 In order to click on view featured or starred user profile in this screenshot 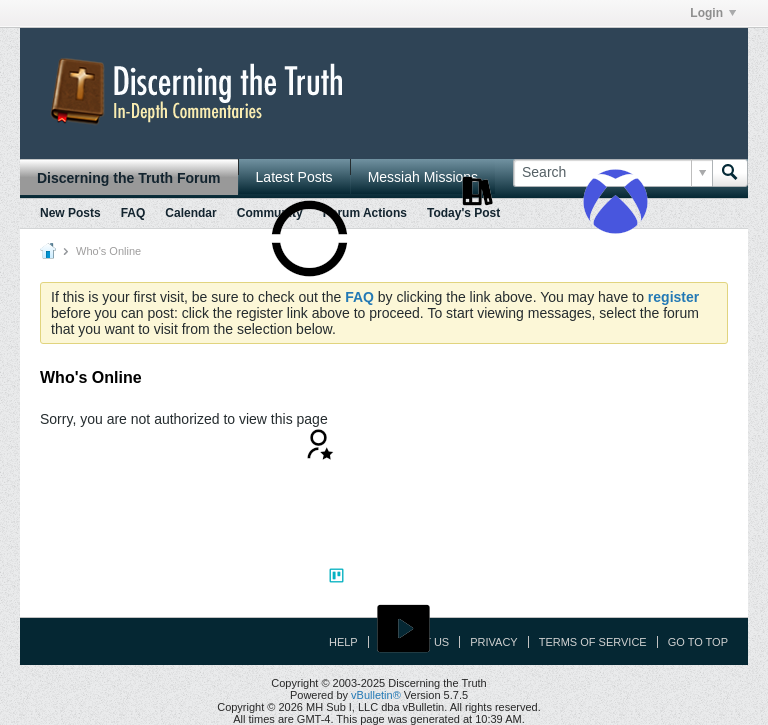, I will do `click(318, 444)`.